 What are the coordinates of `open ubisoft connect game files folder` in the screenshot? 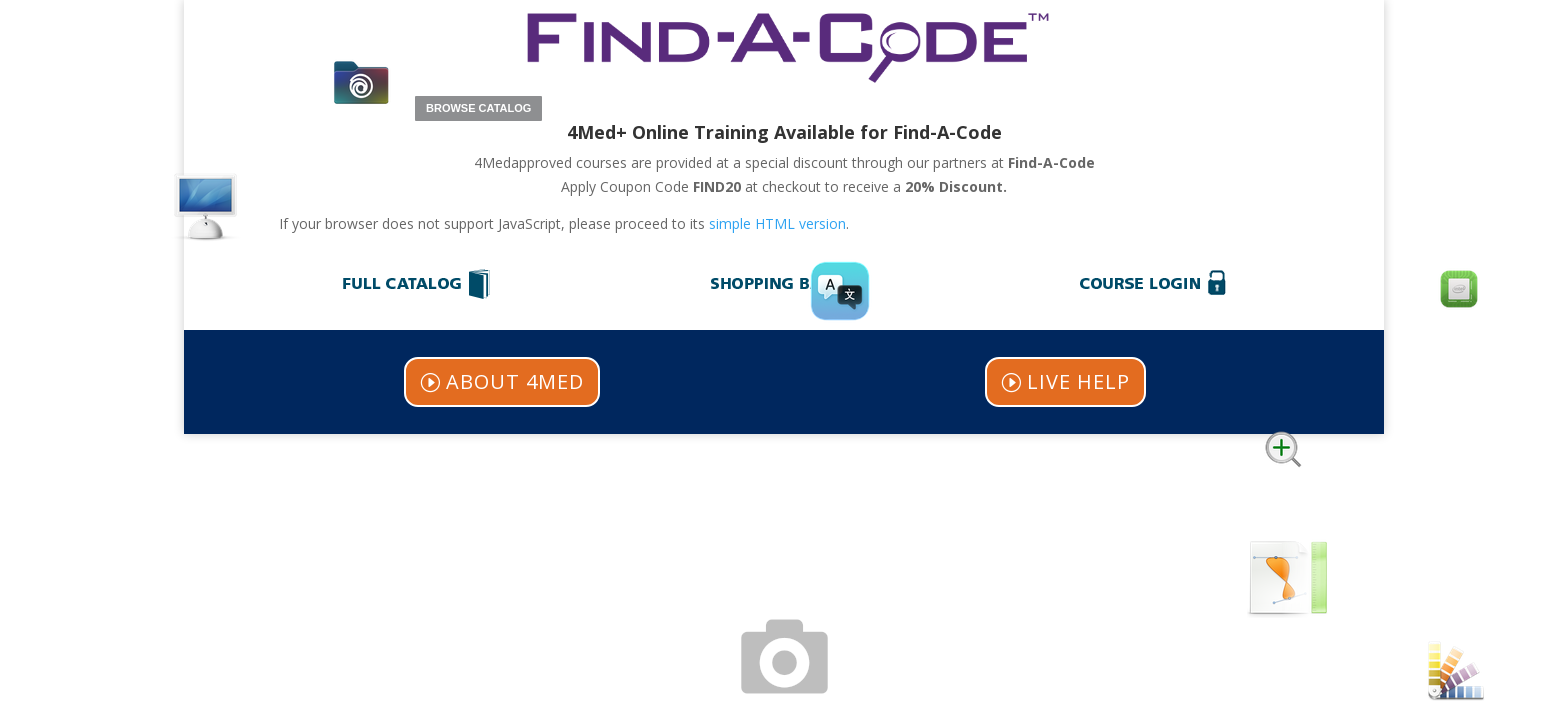 It's located at (361, 84).